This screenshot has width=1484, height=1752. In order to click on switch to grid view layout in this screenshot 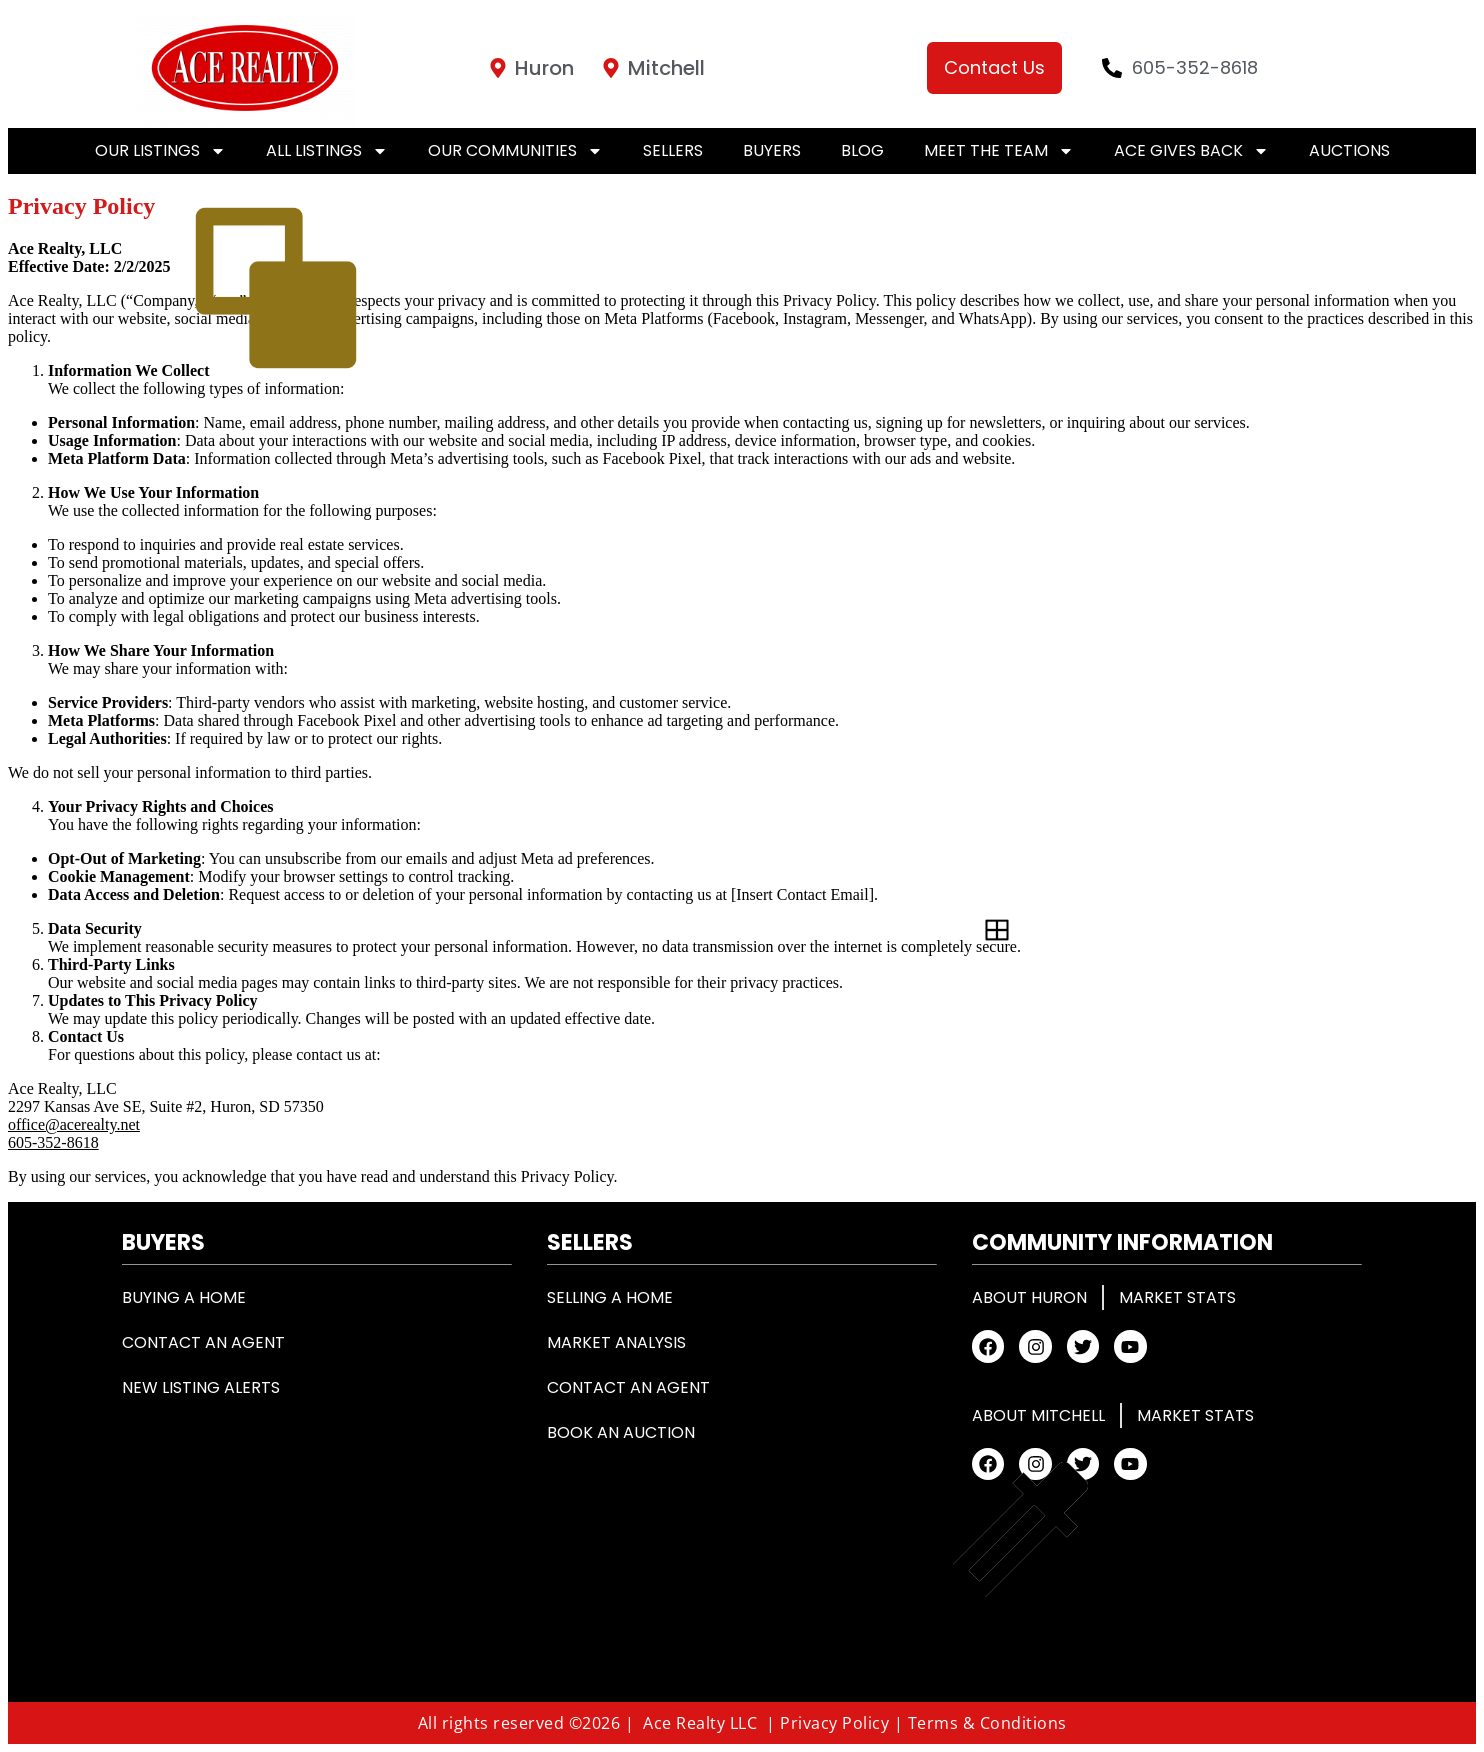, I will do `click(997, 930)`.